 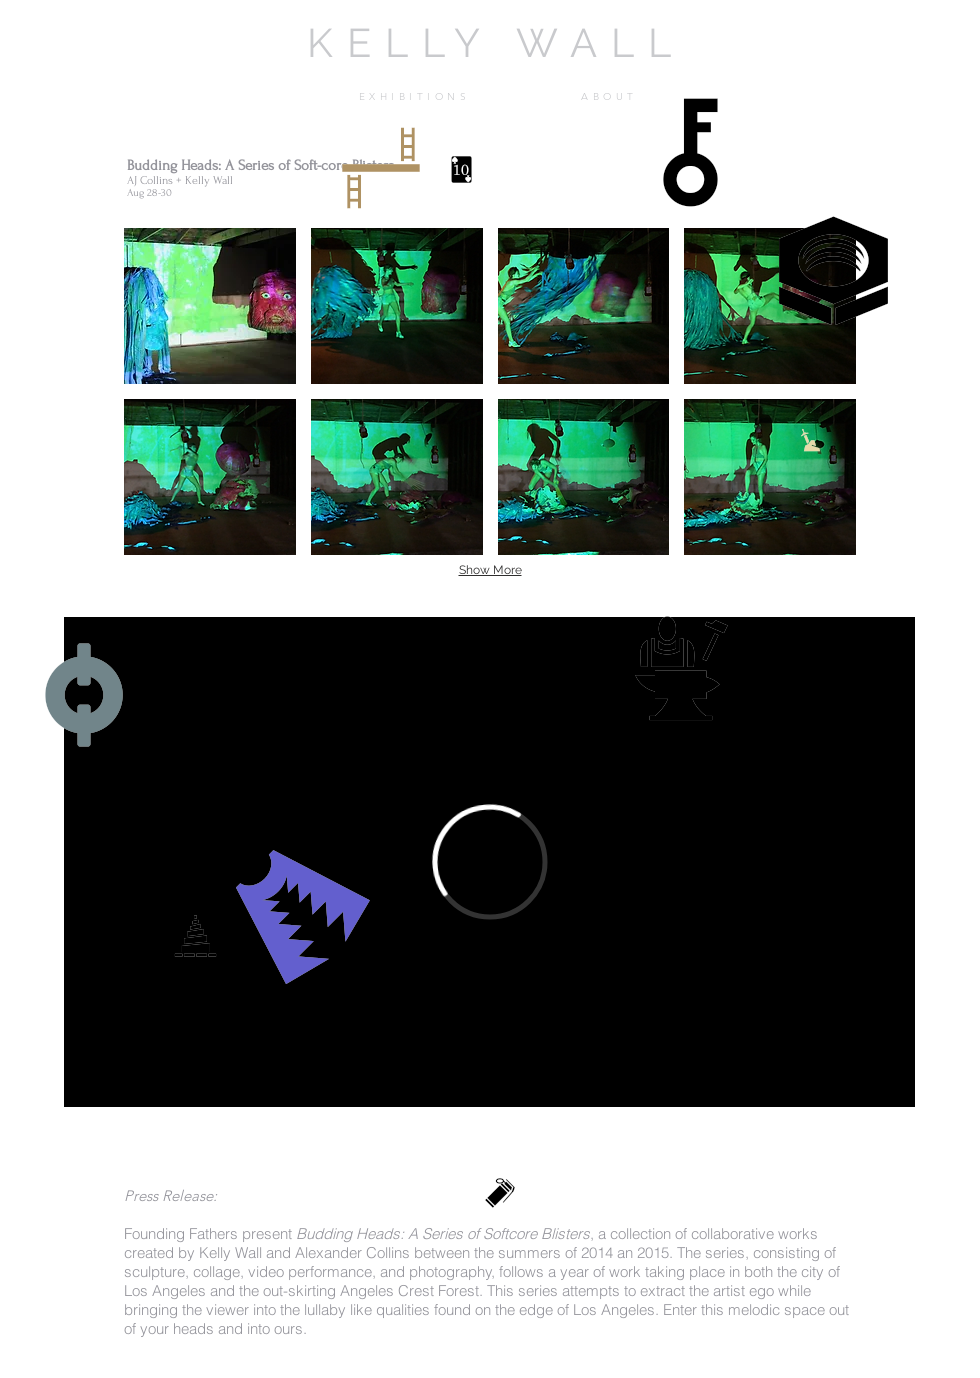 I want to click on unlock a feature or access restricted content, so click(x=690, y=152).